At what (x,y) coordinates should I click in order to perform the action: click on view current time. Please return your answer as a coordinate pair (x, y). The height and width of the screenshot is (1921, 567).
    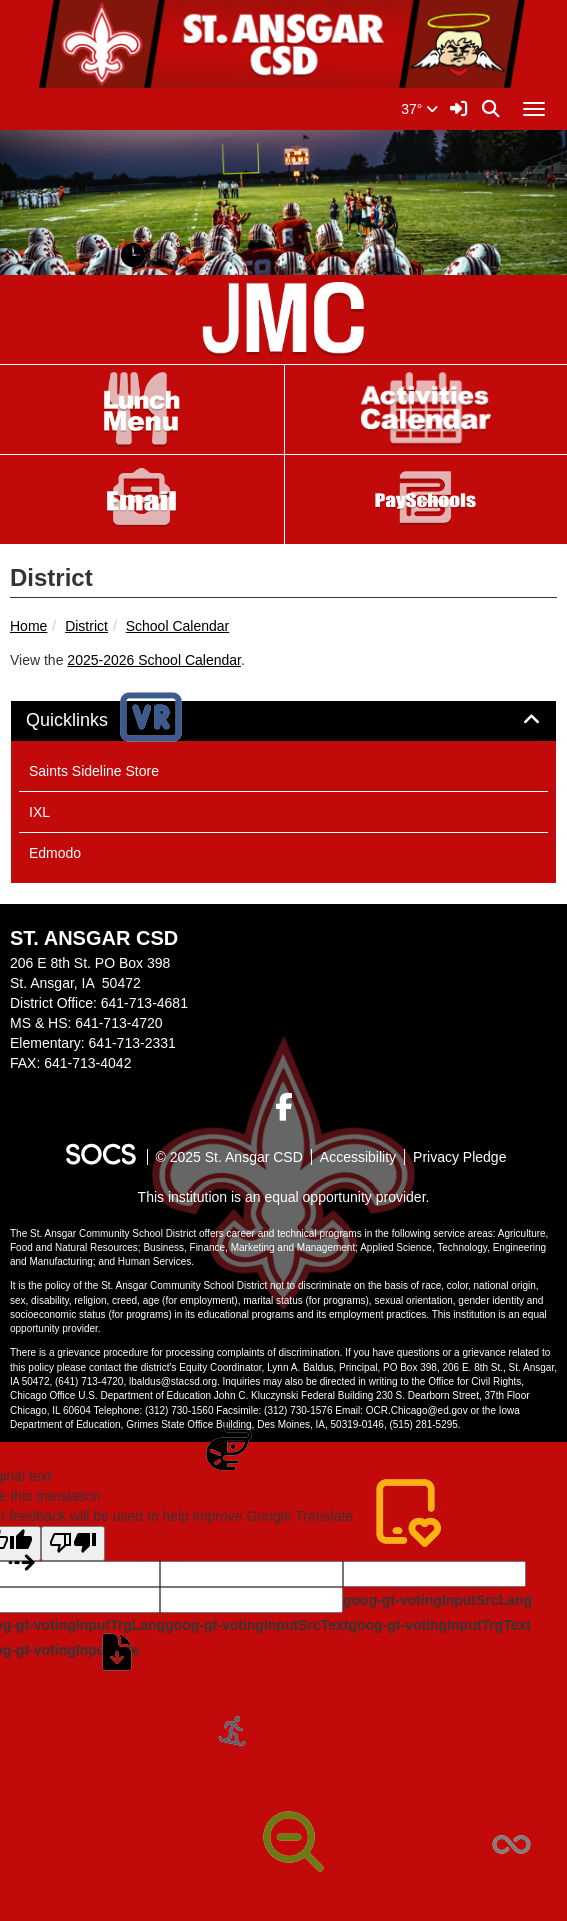
    Looking at the image, I should click on (133, 255).